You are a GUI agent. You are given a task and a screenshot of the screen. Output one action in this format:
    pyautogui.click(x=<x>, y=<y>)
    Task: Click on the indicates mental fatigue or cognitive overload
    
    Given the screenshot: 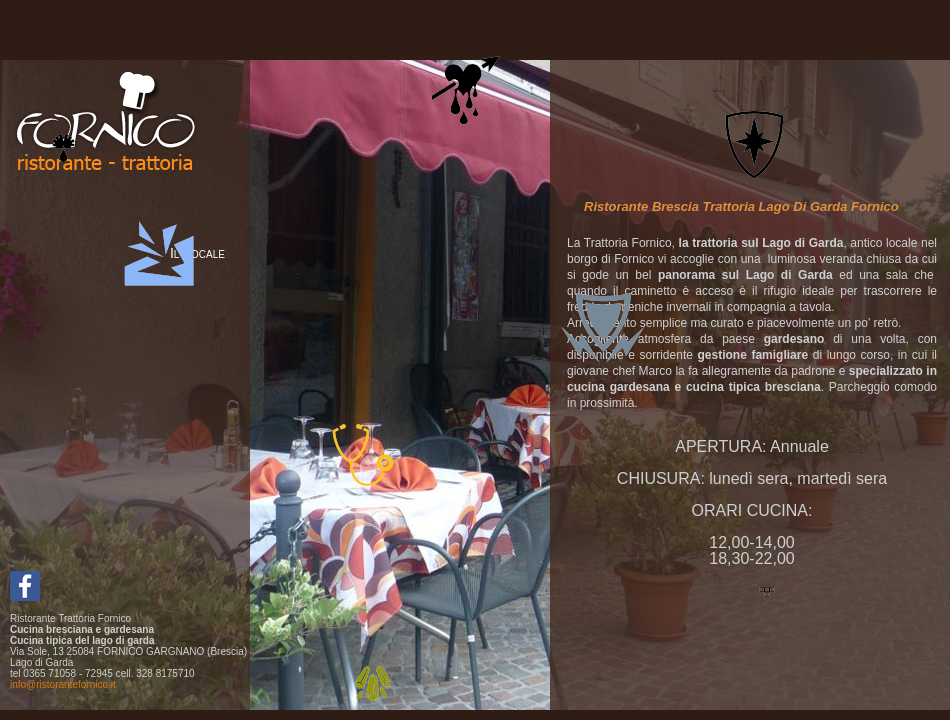 What is the action you would take?
    pyautogui.click(x=63, y=148)
    